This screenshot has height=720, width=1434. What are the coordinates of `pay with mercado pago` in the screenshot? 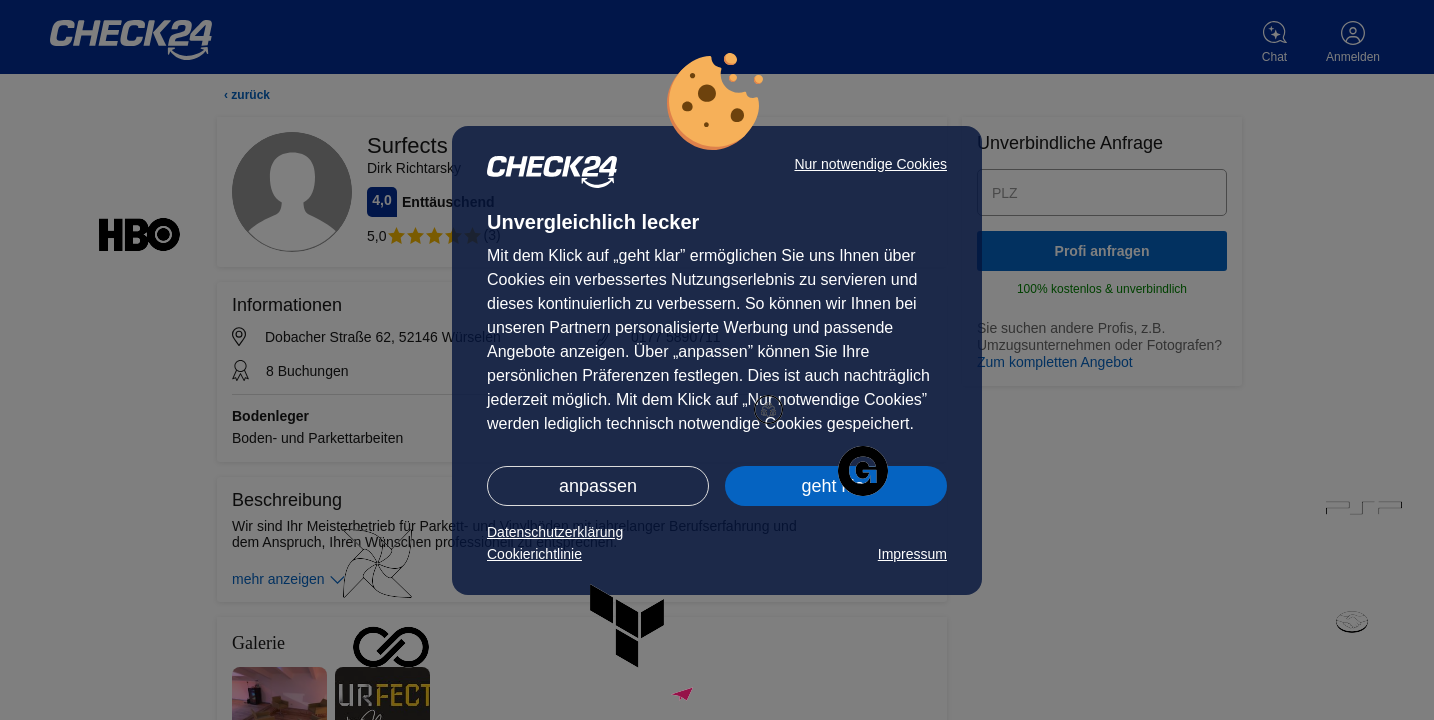 It's located at (1352, 622).